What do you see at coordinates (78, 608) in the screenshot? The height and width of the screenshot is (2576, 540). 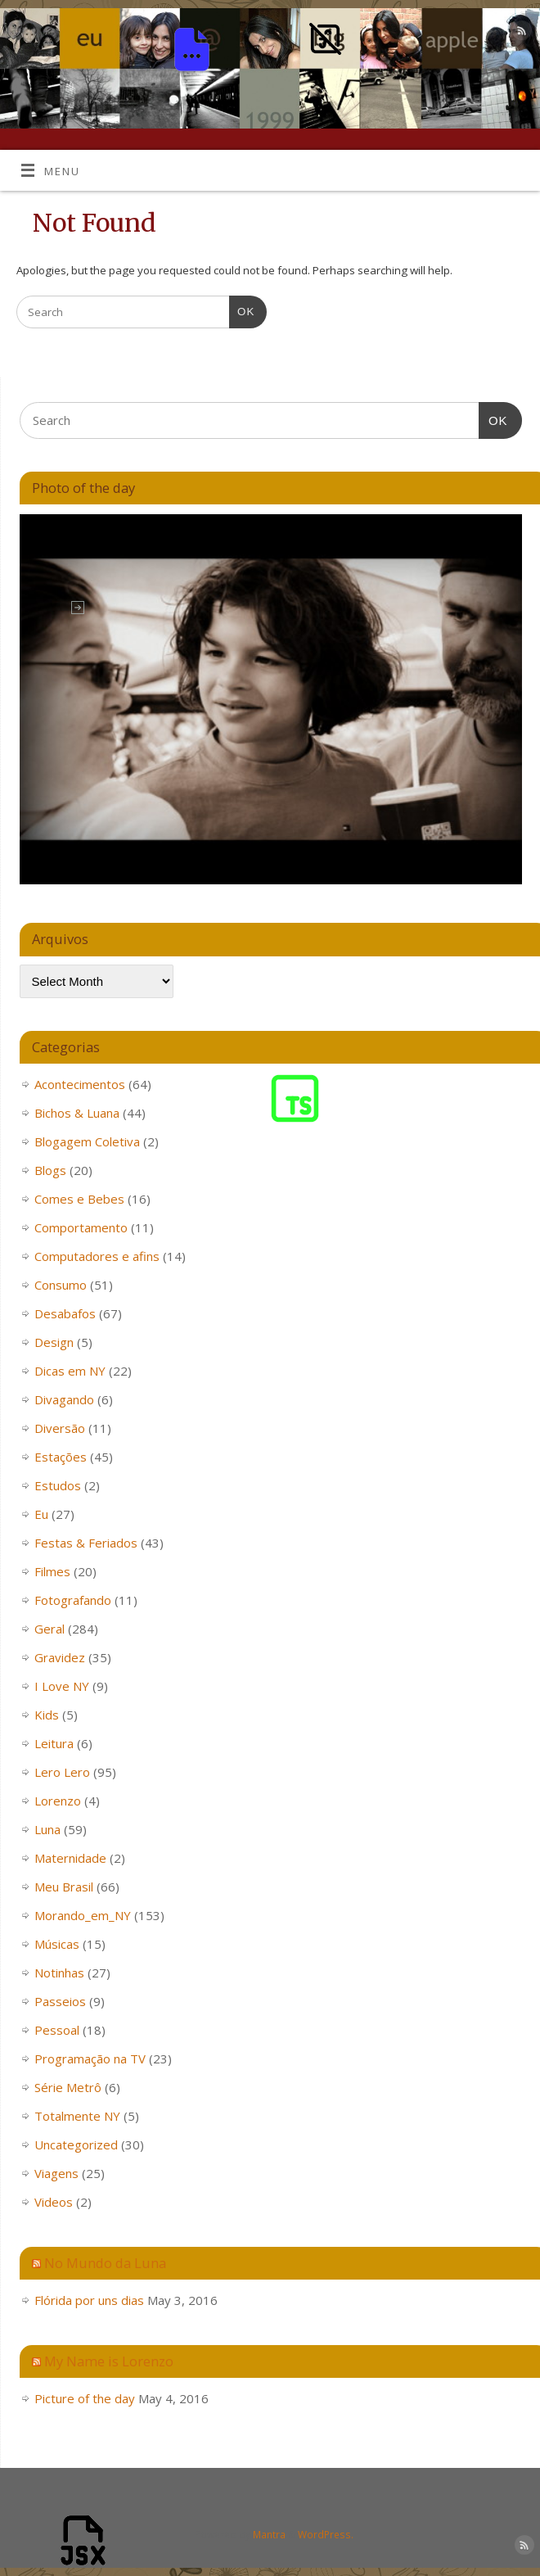 I see `navigate to the next item or screen` at bounding box center [78, 608].